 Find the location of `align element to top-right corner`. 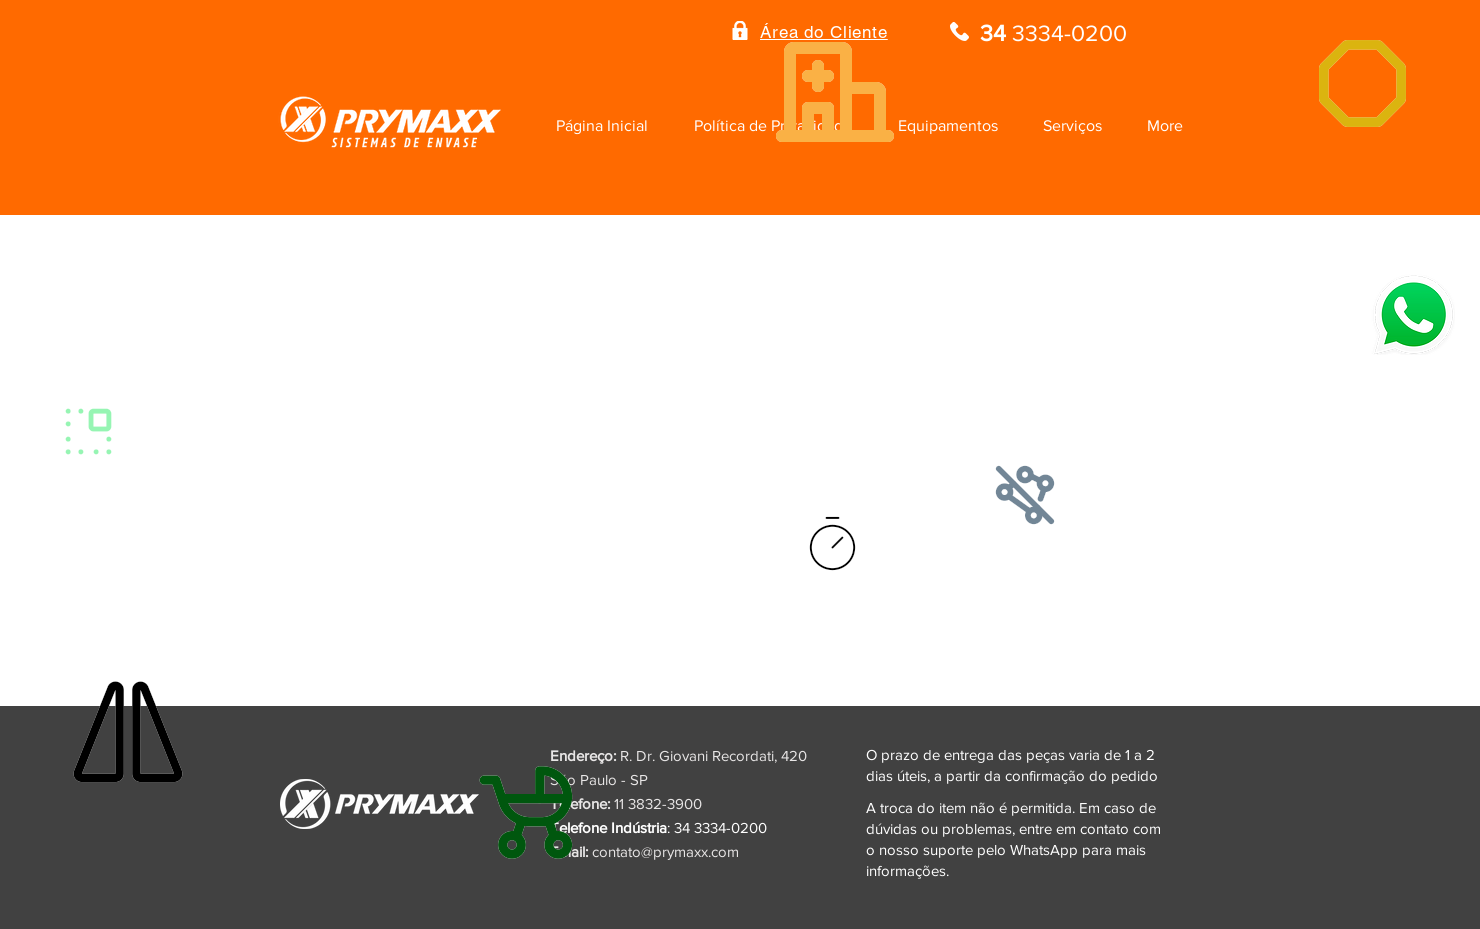

align element to top-right corner is located at coordinates (88, 431).